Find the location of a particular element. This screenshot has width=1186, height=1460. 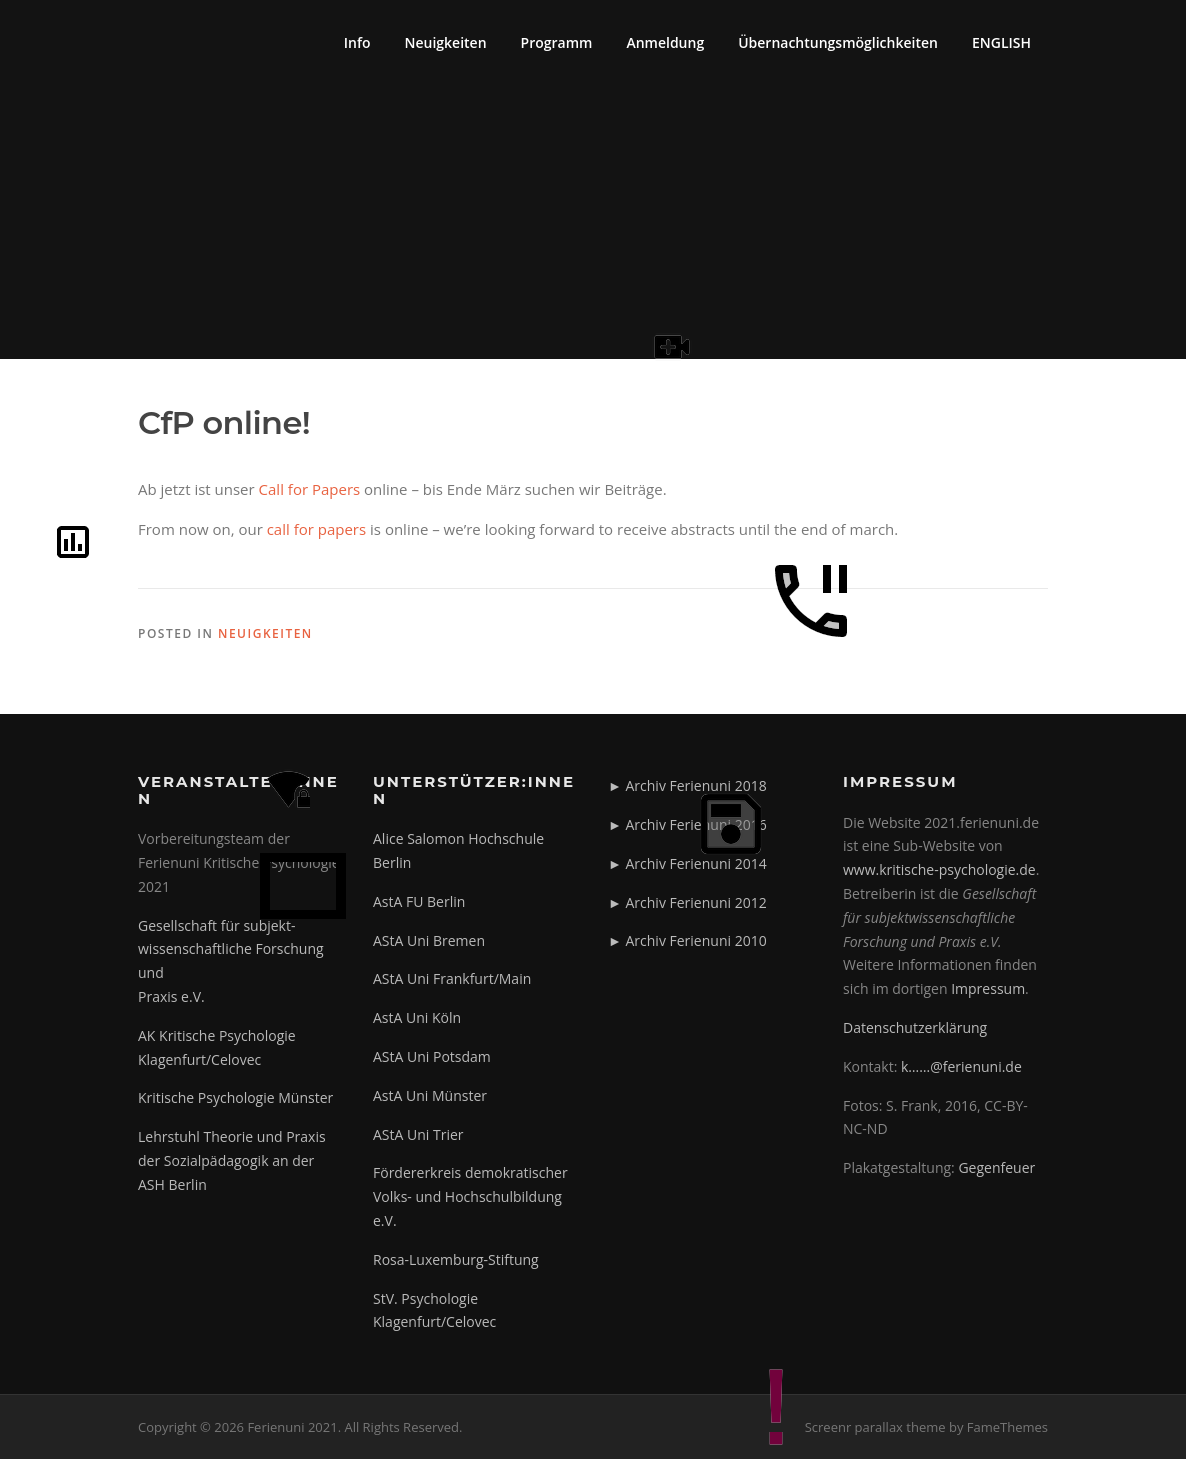

insert a chart or graph into a document is located at coordinates (73, 542).